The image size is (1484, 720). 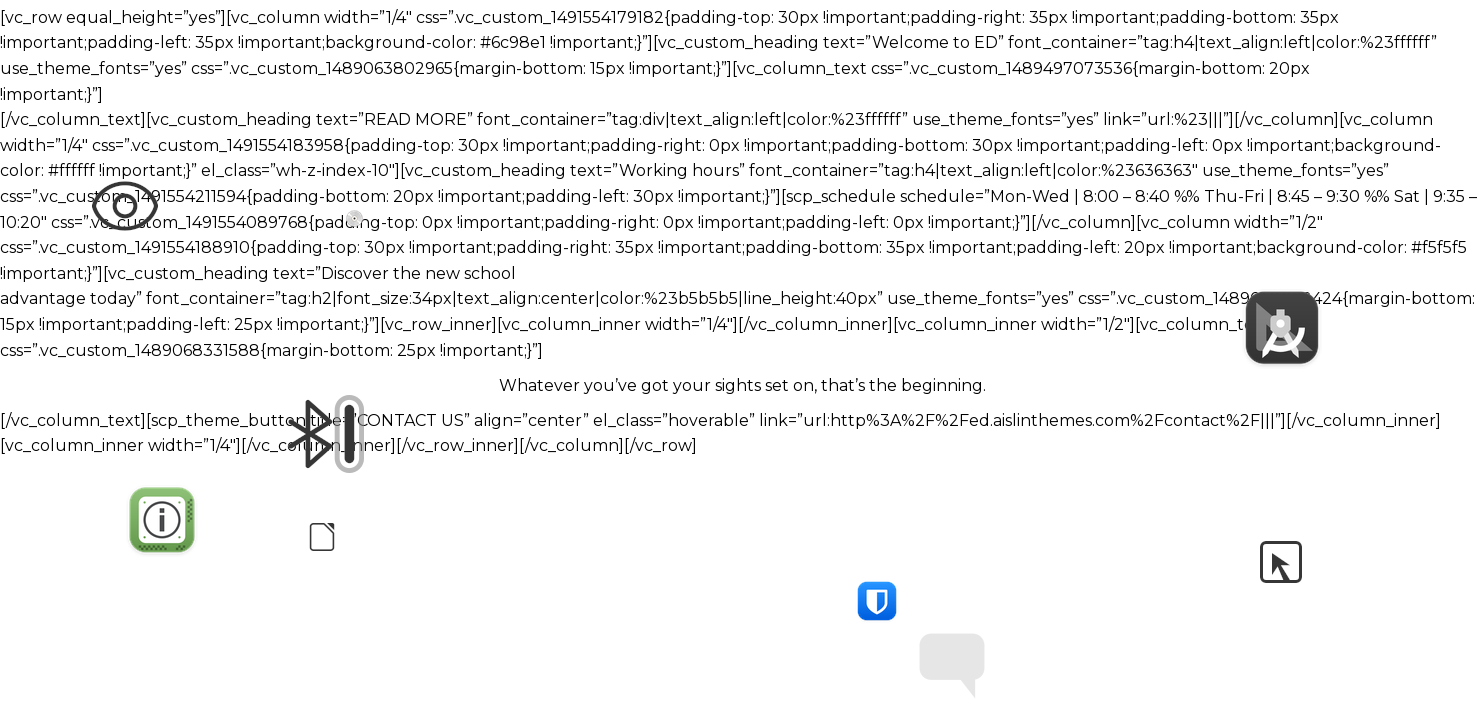 I want to click on open system accessories or utility applications, so click(x=1282, y=329).